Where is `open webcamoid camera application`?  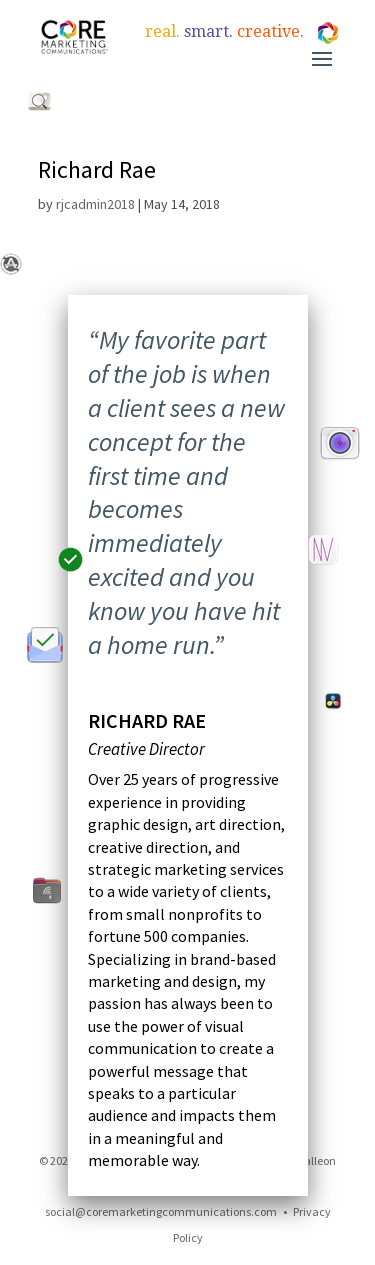
open webcamoid camera application is located at coordinates (340, 443).